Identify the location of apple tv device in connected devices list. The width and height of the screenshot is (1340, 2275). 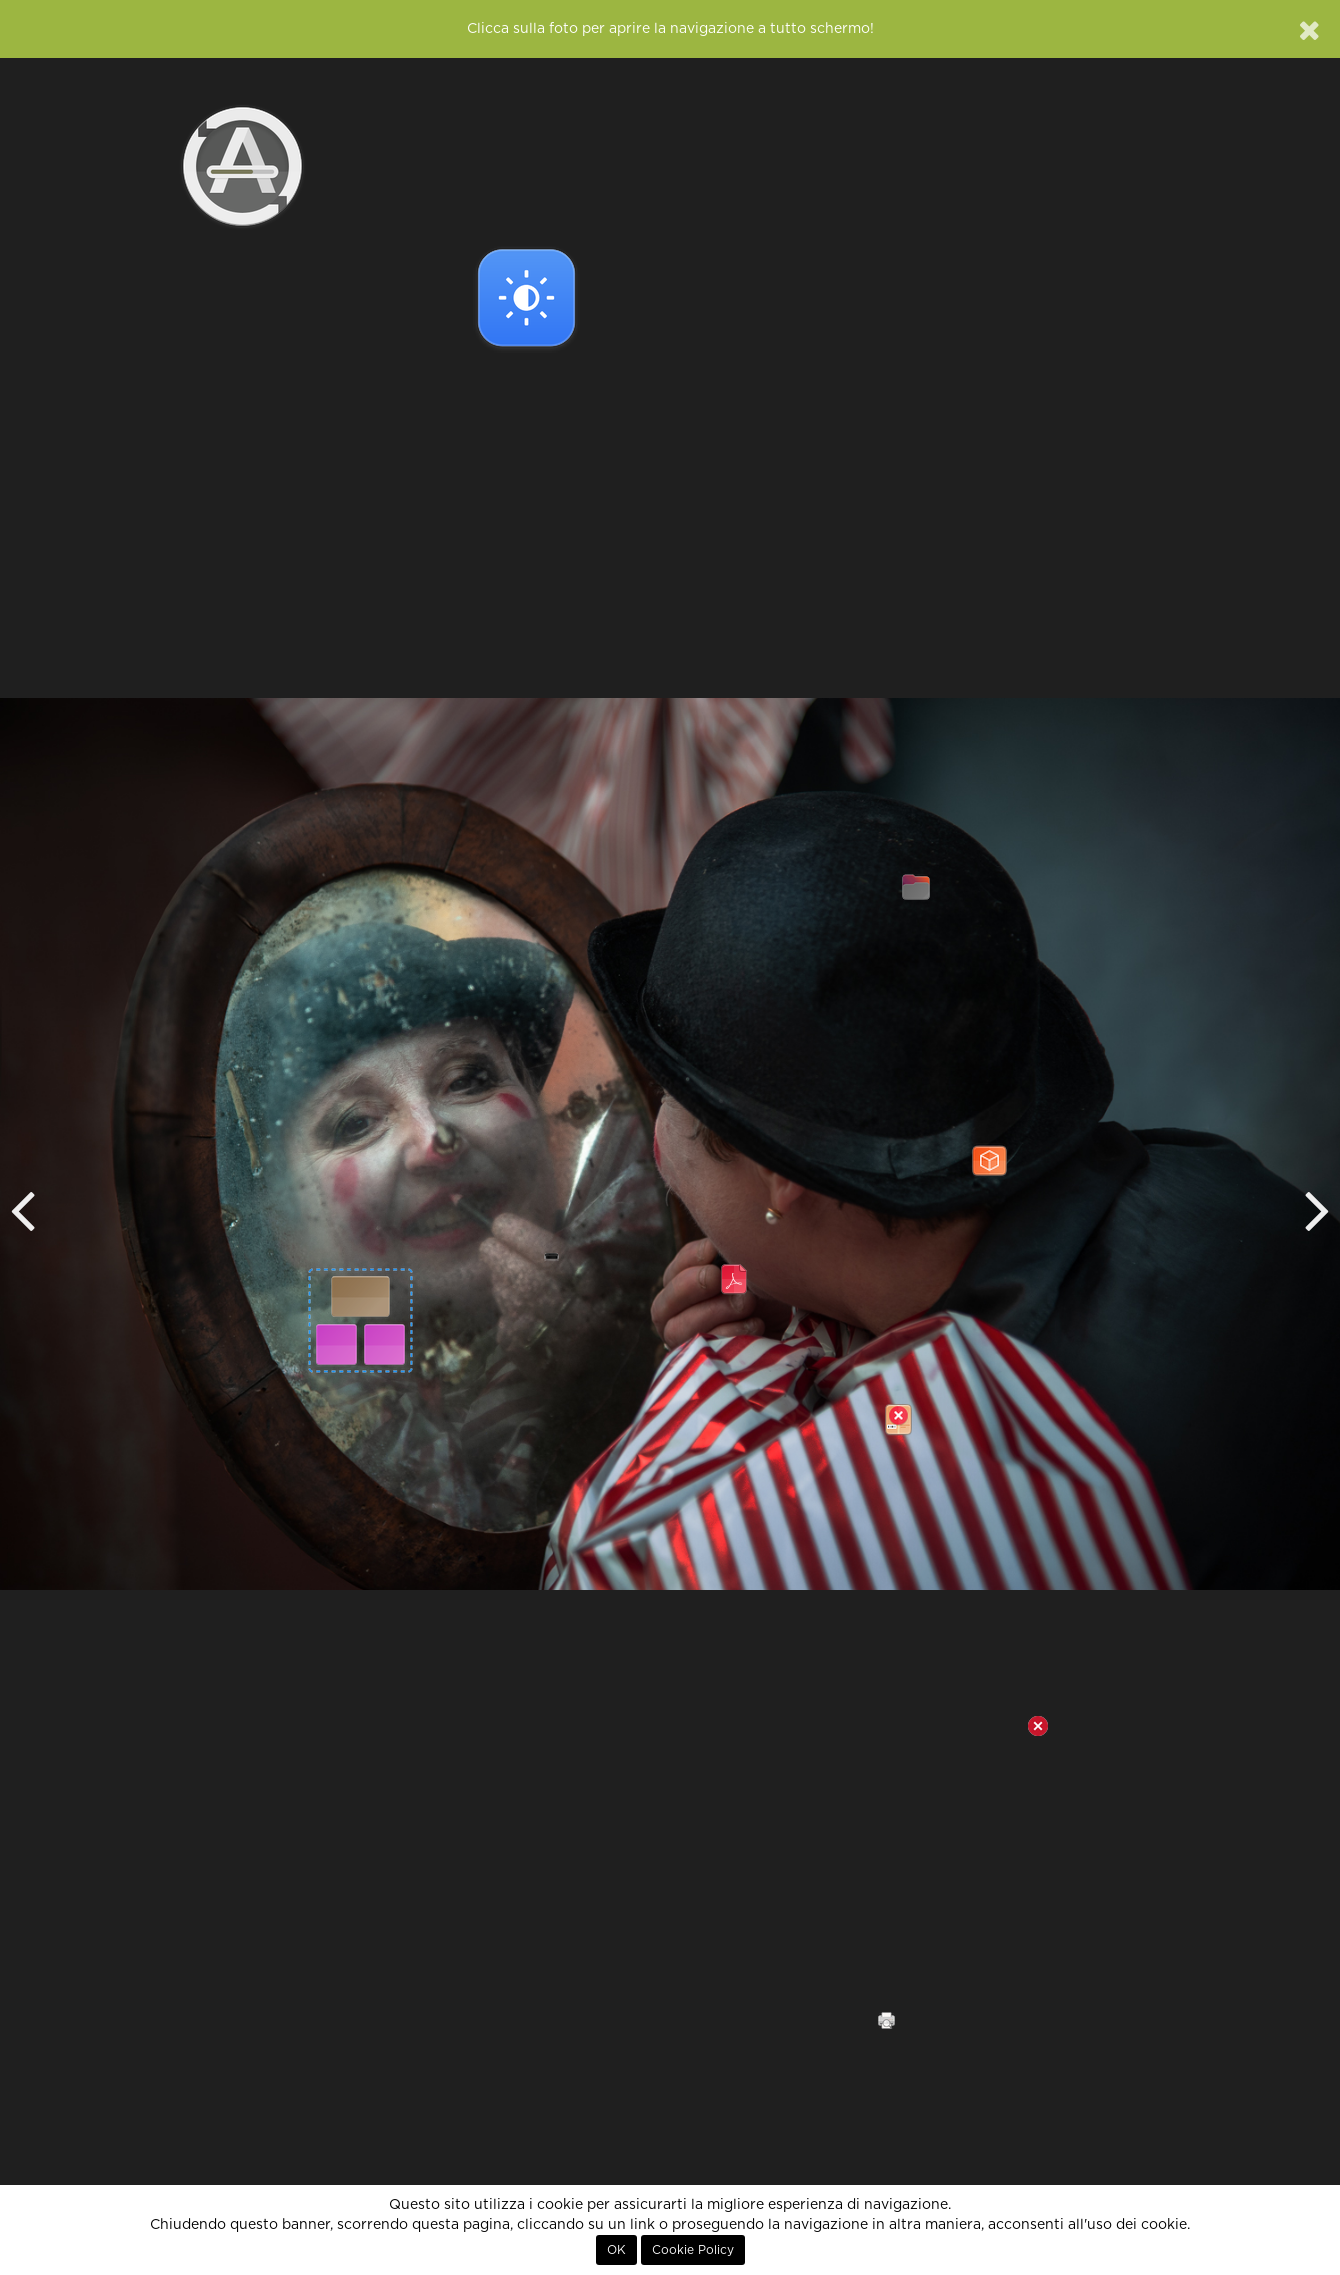
(551, 1257).